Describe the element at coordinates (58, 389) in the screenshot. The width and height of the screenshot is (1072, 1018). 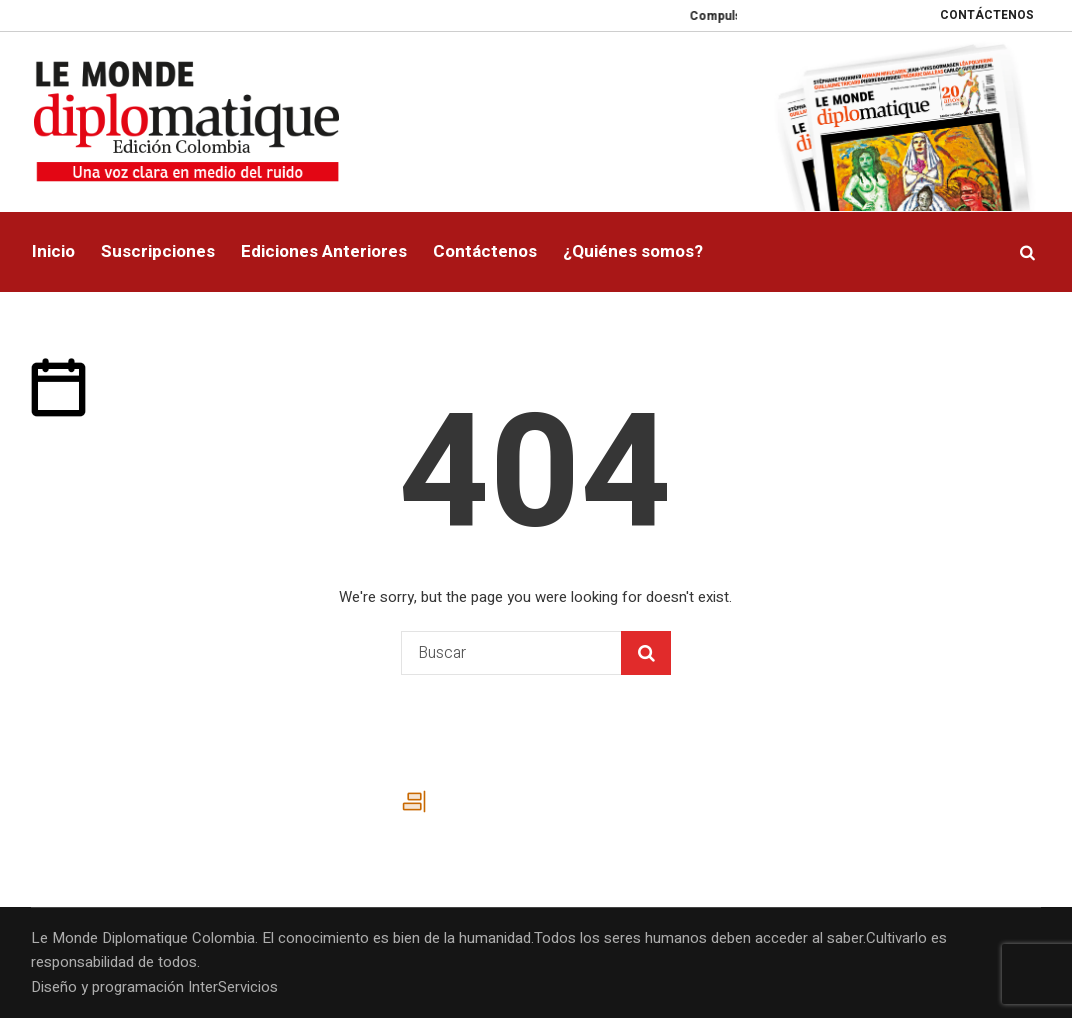
I see `open calendar view` at that location.